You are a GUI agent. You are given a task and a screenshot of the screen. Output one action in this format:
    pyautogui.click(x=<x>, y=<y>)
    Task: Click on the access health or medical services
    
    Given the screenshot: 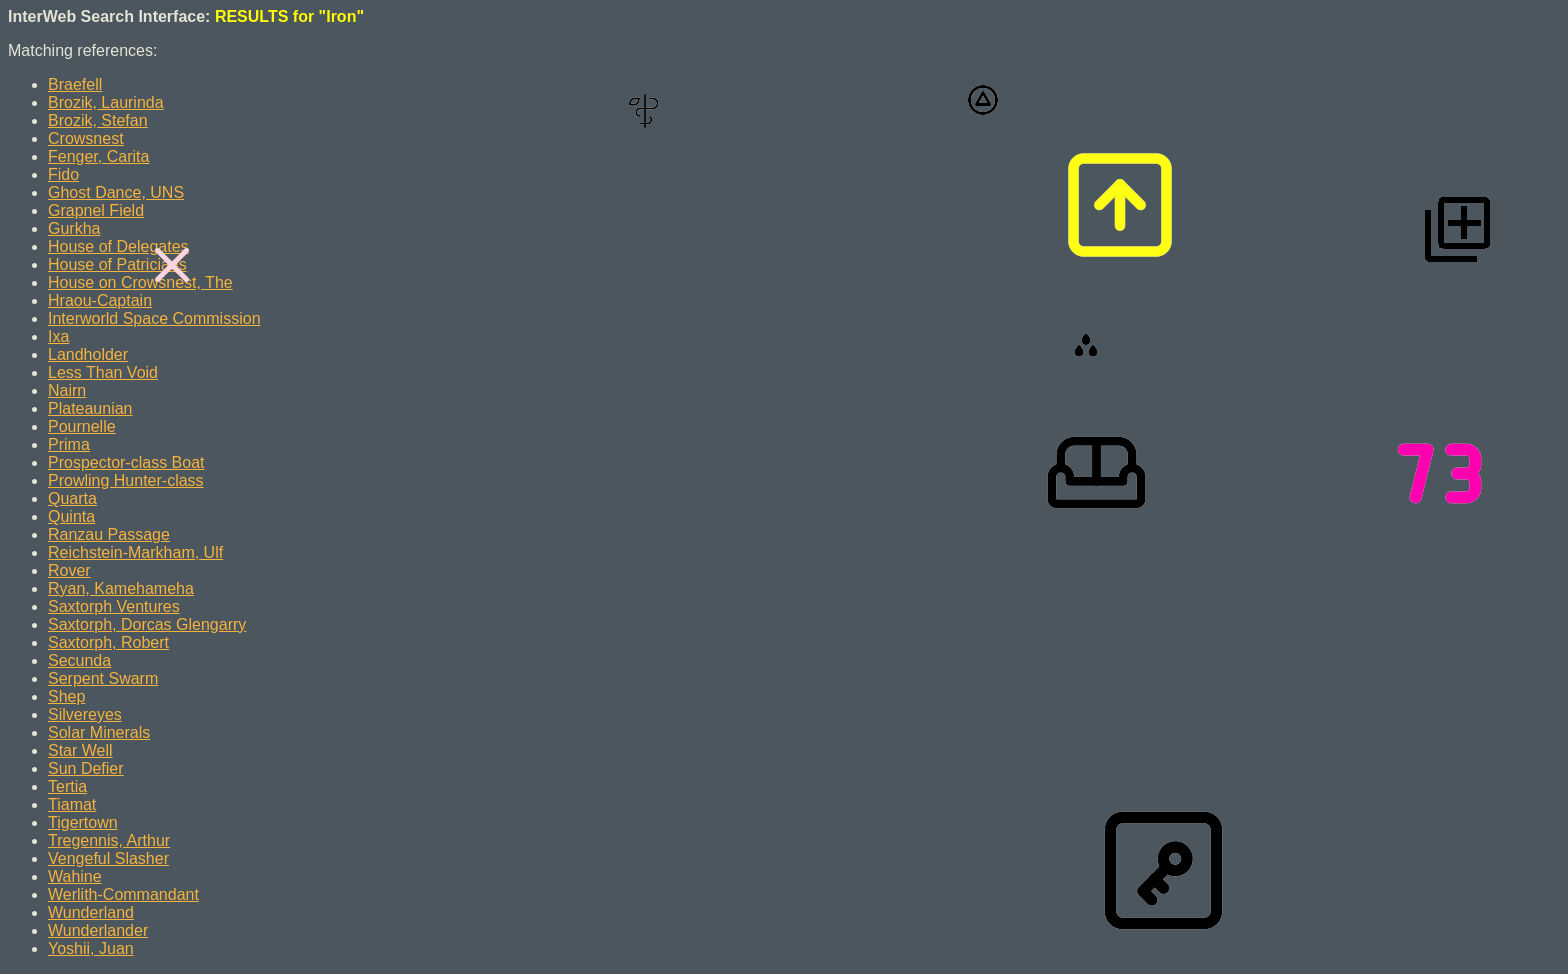 What is the action you would take?
    pyautogui.click(x=645, y=111)
    